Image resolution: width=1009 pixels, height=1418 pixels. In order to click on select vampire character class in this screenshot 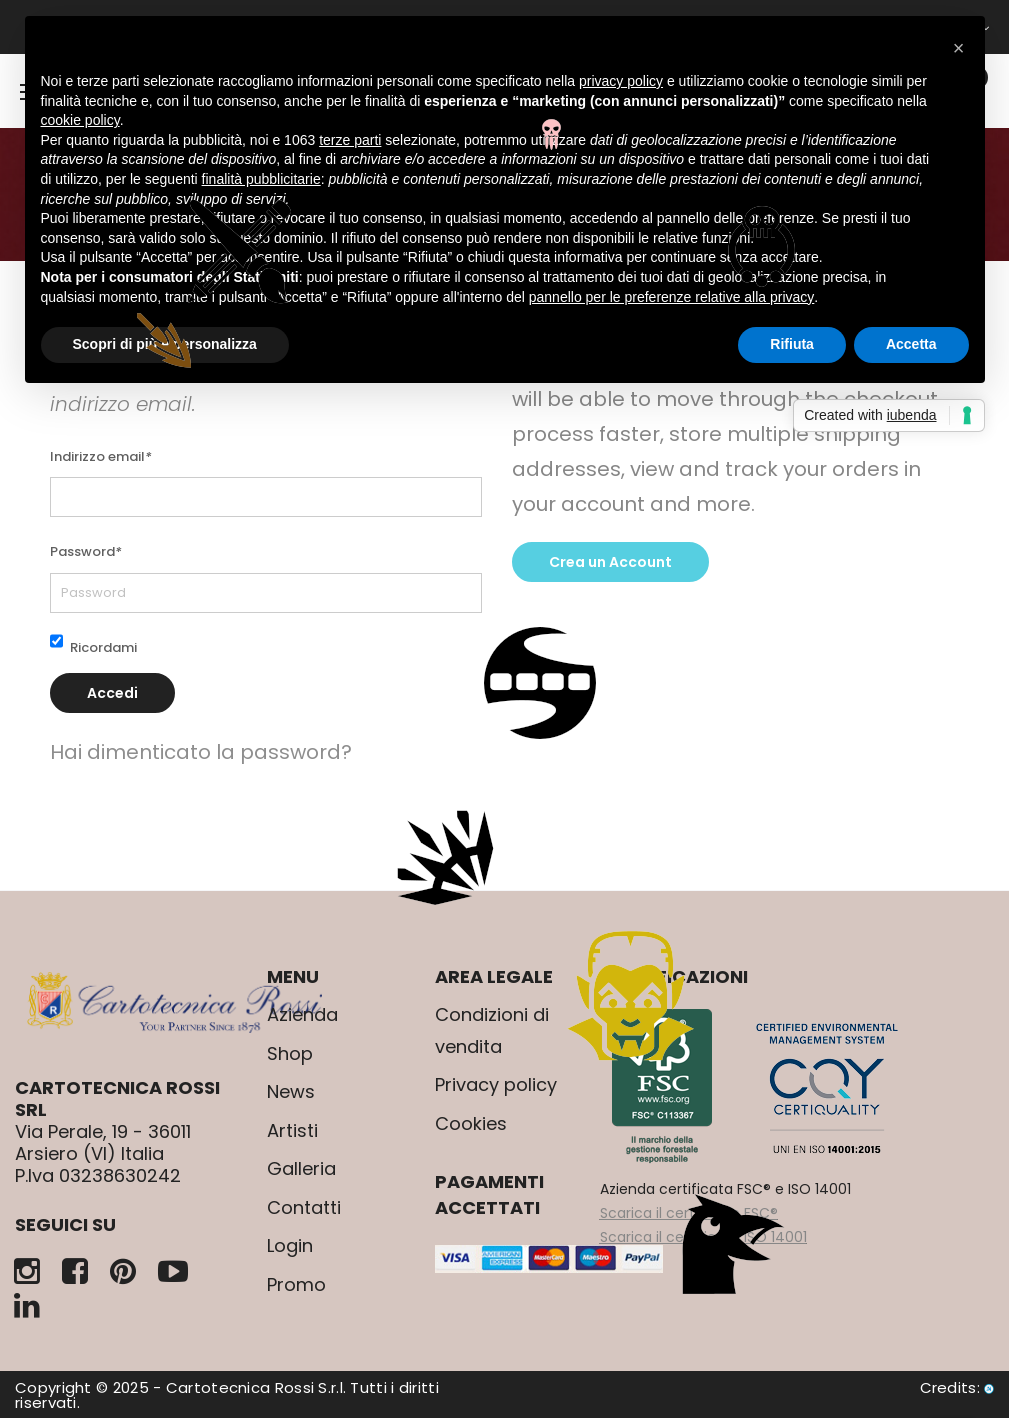, I will do `click(630, 995)`.